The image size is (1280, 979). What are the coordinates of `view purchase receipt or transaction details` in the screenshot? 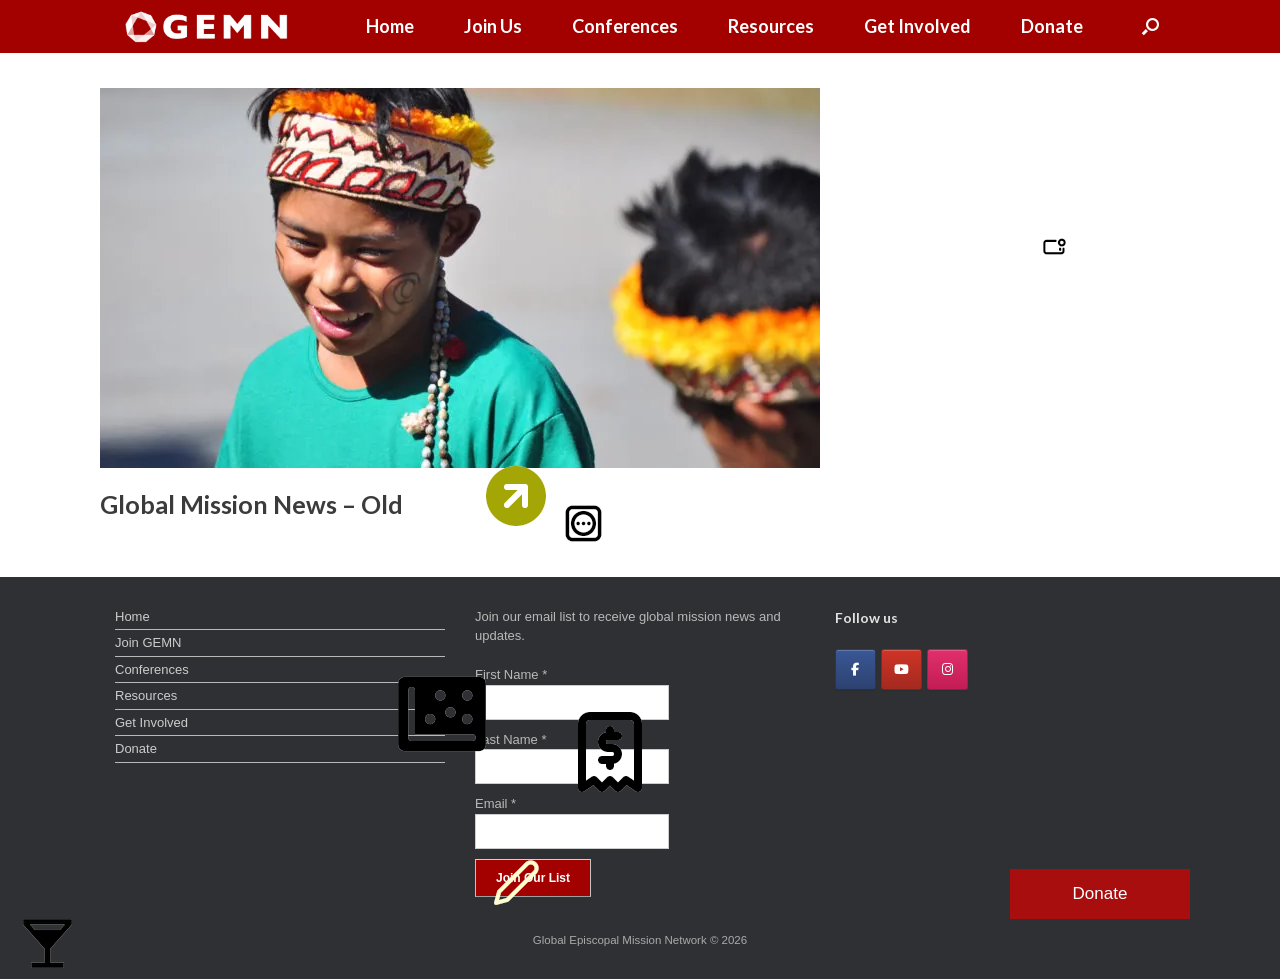 It's located at (610, 752).